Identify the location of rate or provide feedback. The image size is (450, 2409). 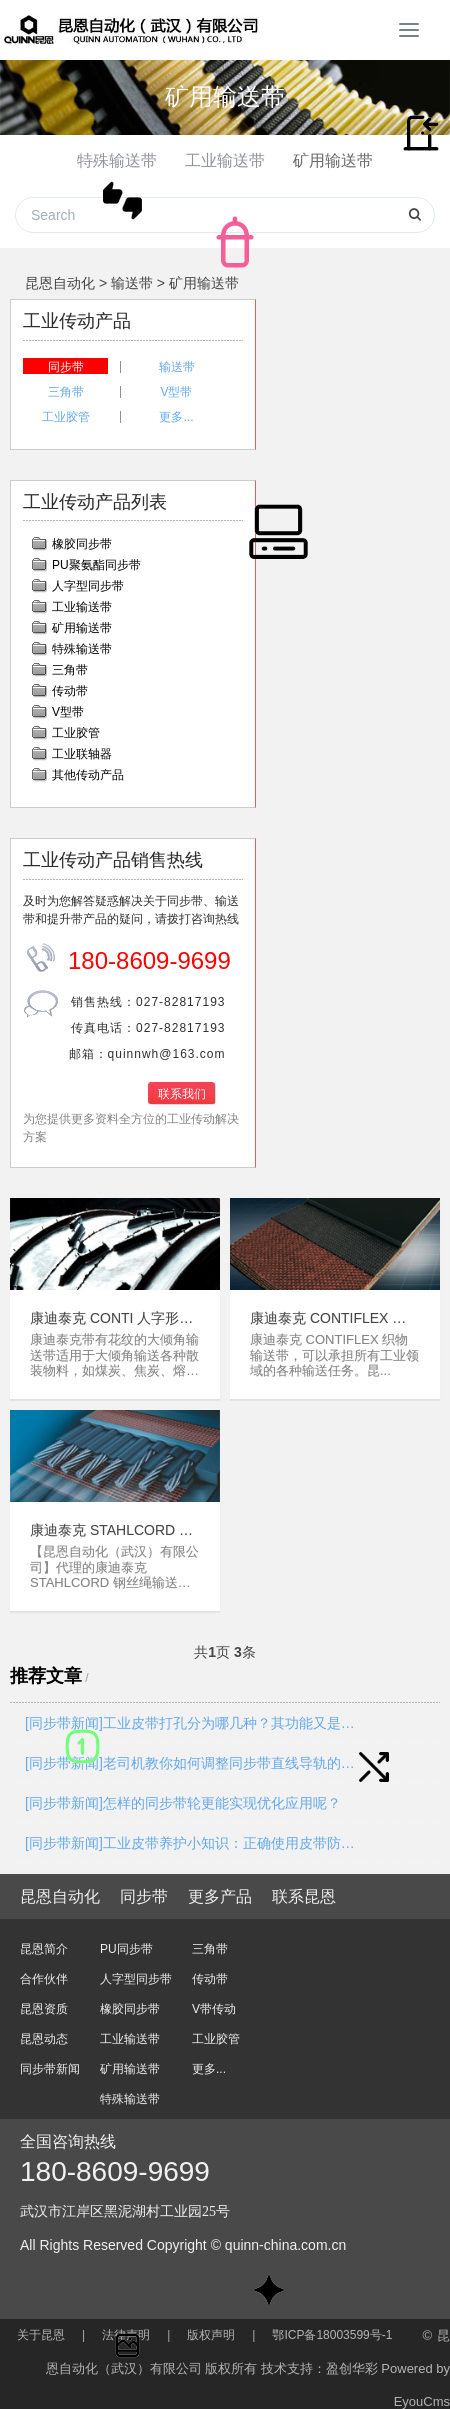
(122, 200).